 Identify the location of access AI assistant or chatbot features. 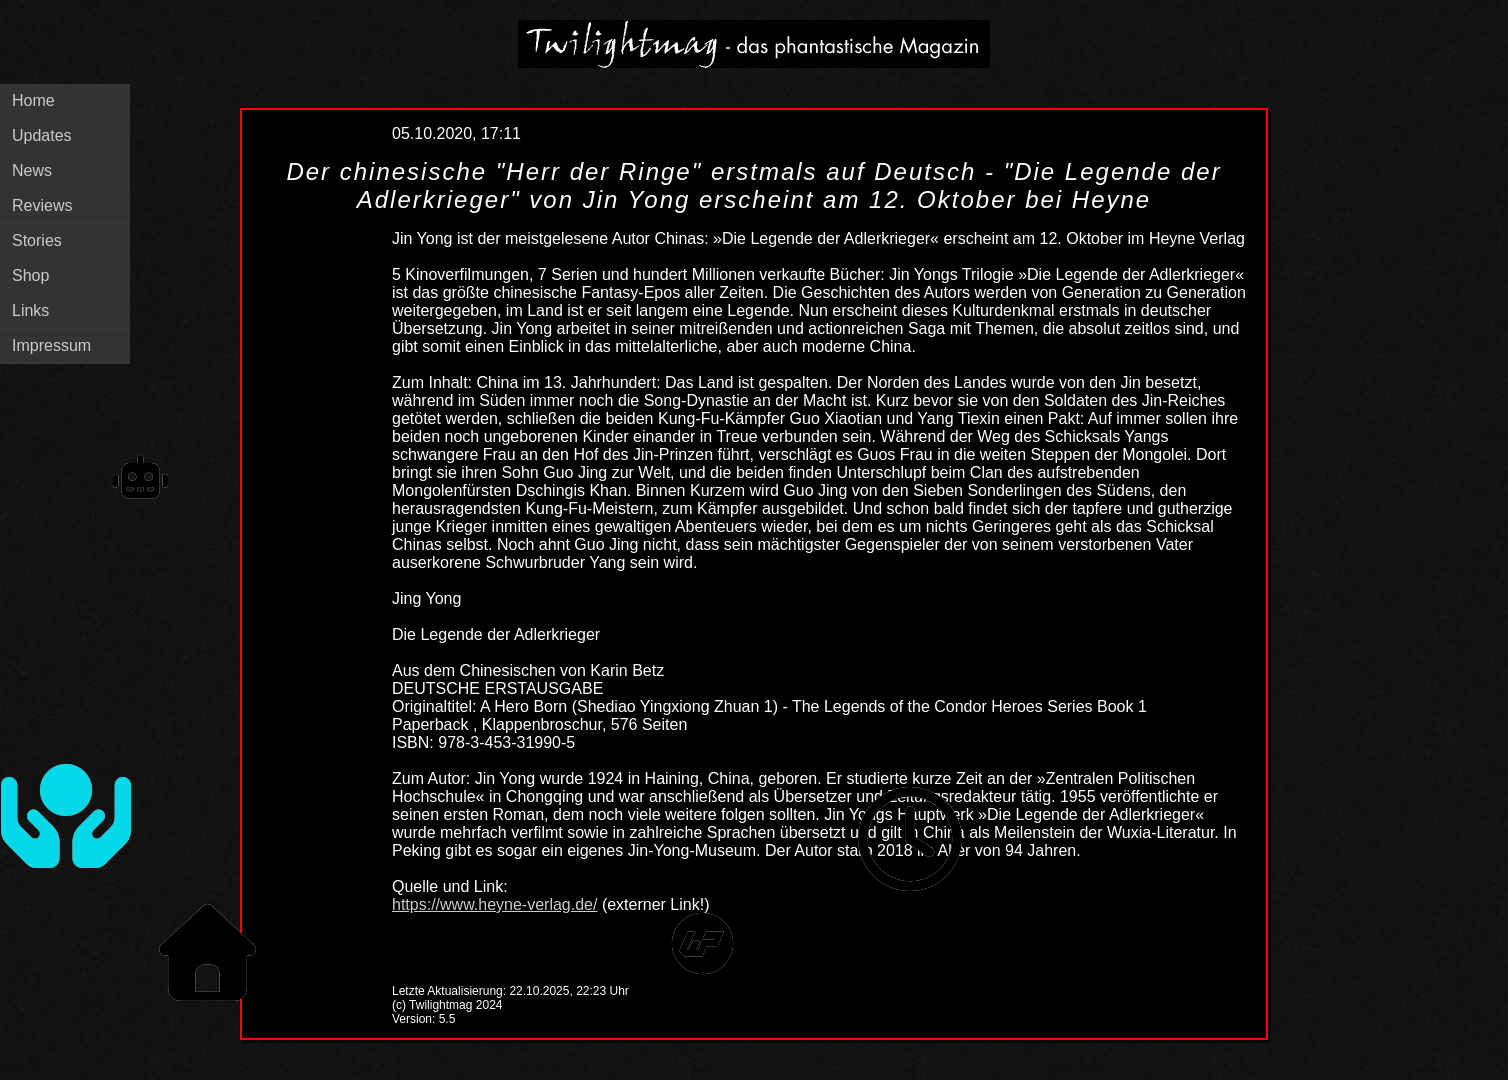
(140, 479).